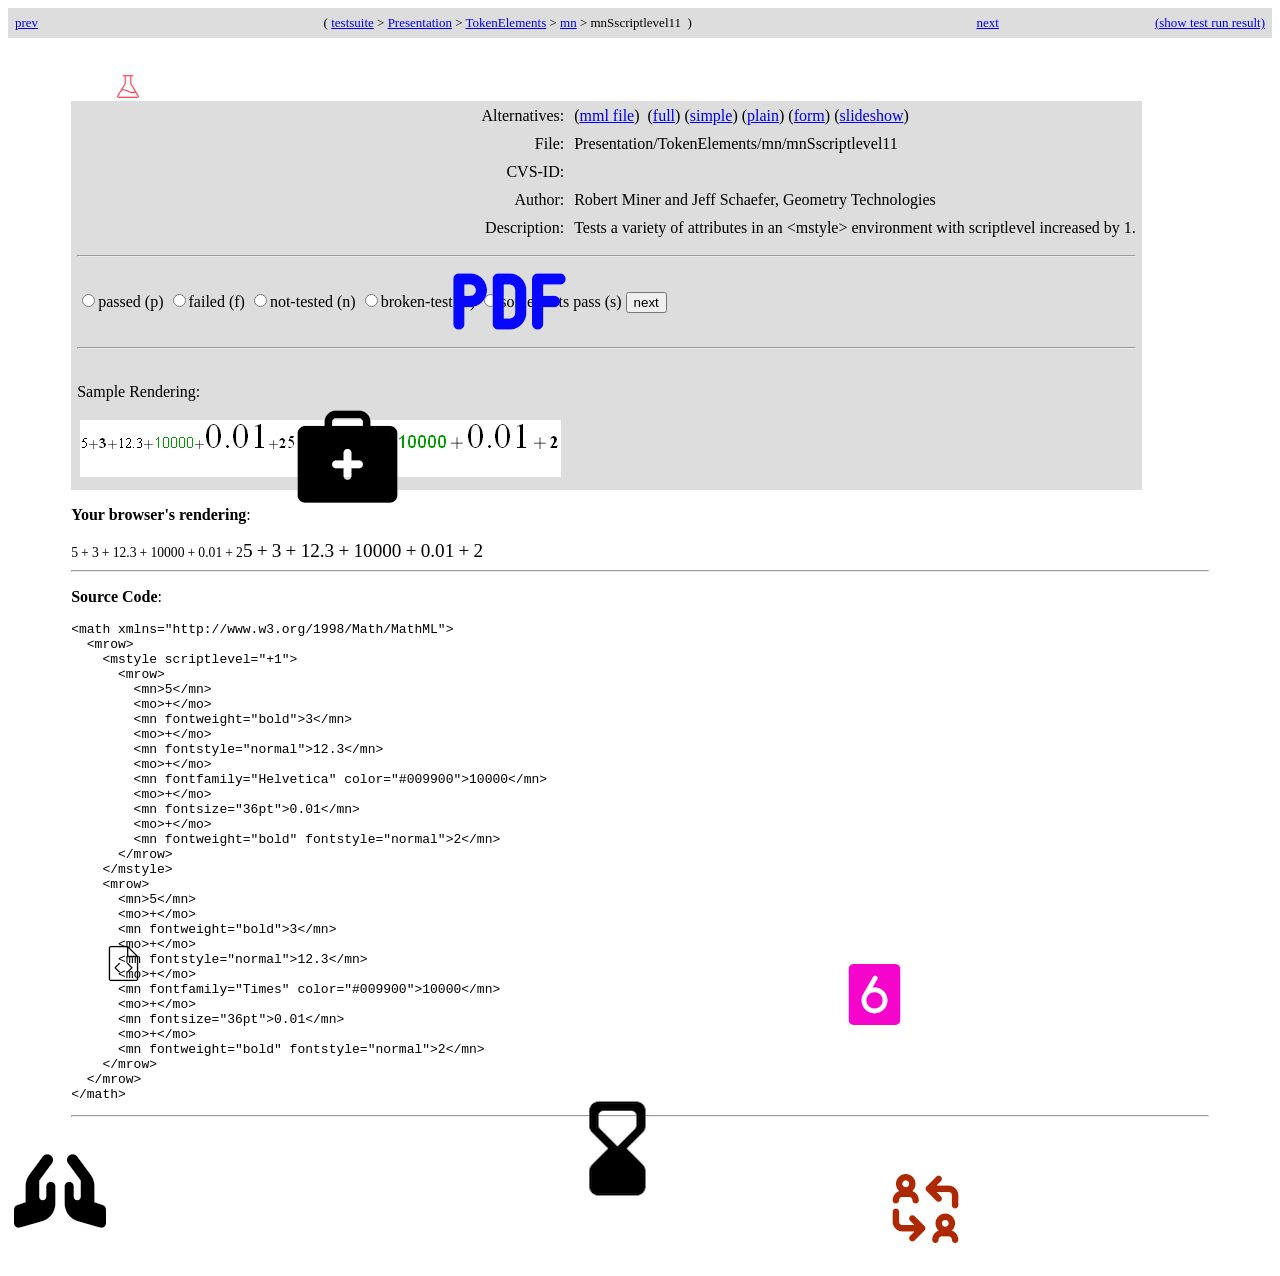  Describe the element at coordinates (60, 1191) in the screenshot. I see `express gratitude or thanks` at that location.